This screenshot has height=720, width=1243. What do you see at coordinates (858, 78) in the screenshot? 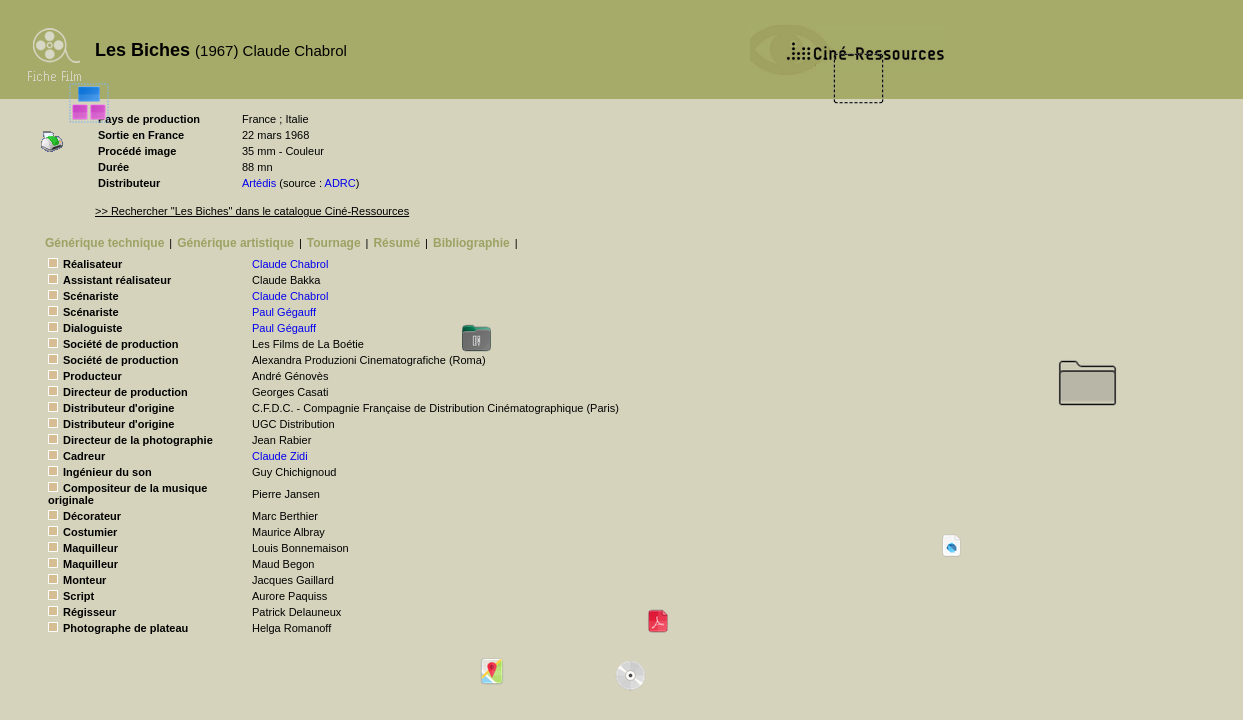
I see `indicates content not yet loaded` at bounding box center [858, 78].